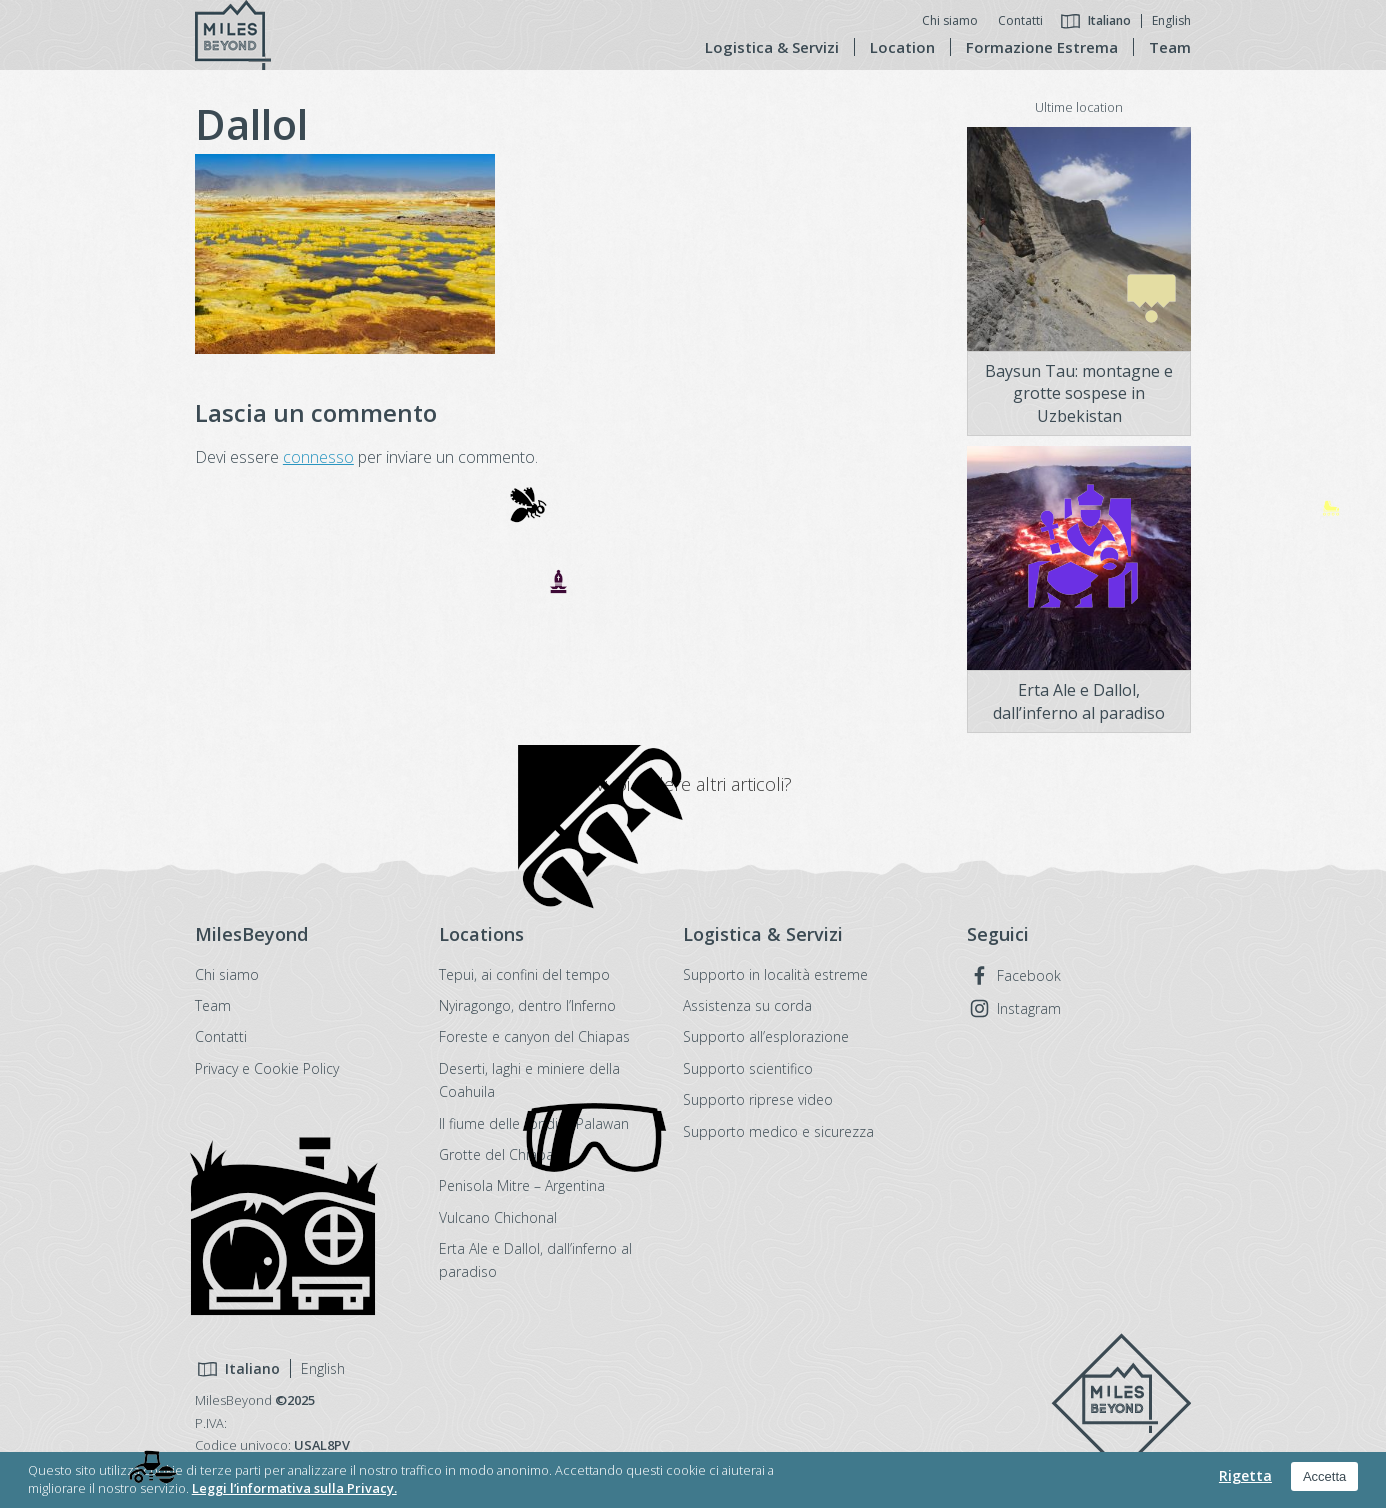  Describe the element at coordinates (283, 1223) in the screenshot. I see `select a hobbit hole or underground dwelling in a fantasy game` at that location.